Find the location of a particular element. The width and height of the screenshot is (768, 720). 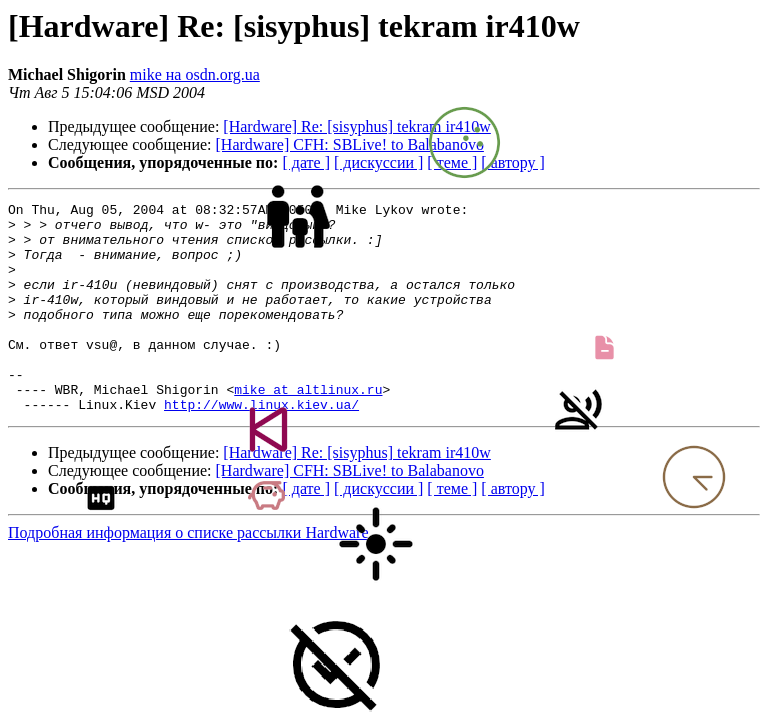

adjust screen brightness is located at coordinates (376, 544).